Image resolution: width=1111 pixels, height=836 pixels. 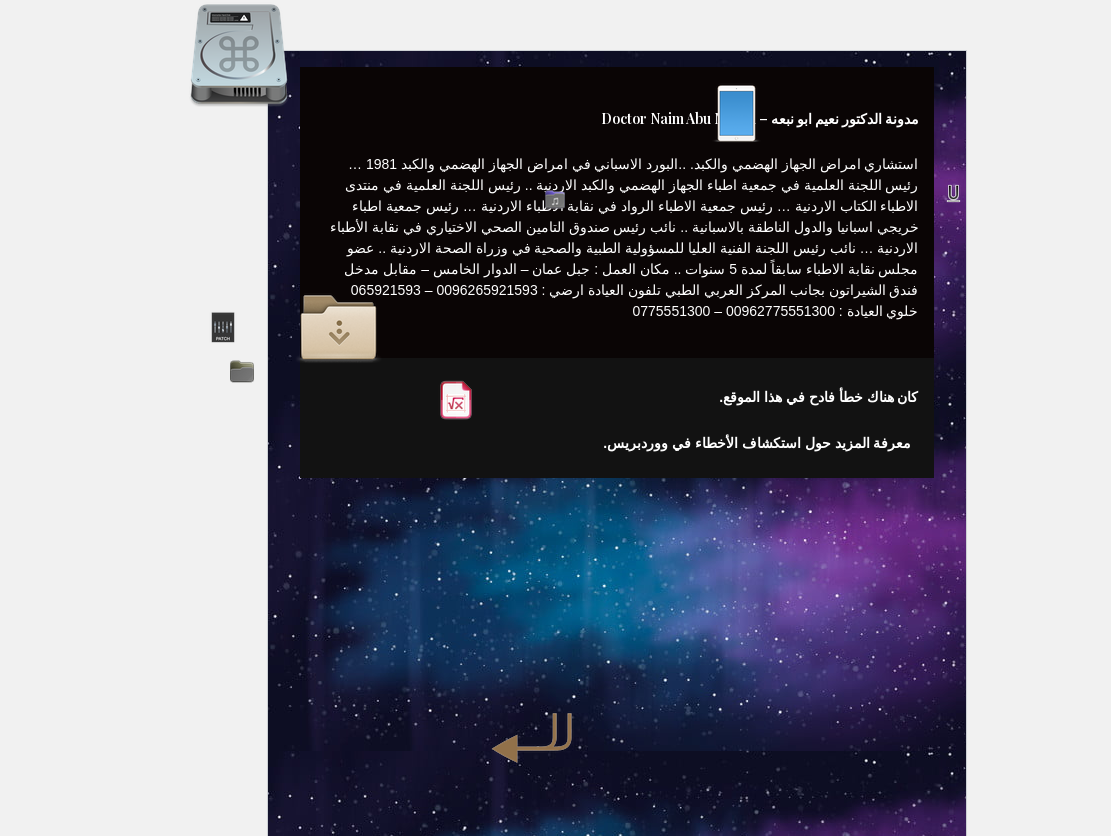 I want to click on open patch settings in GarageBand, so click(x=223, y=328).